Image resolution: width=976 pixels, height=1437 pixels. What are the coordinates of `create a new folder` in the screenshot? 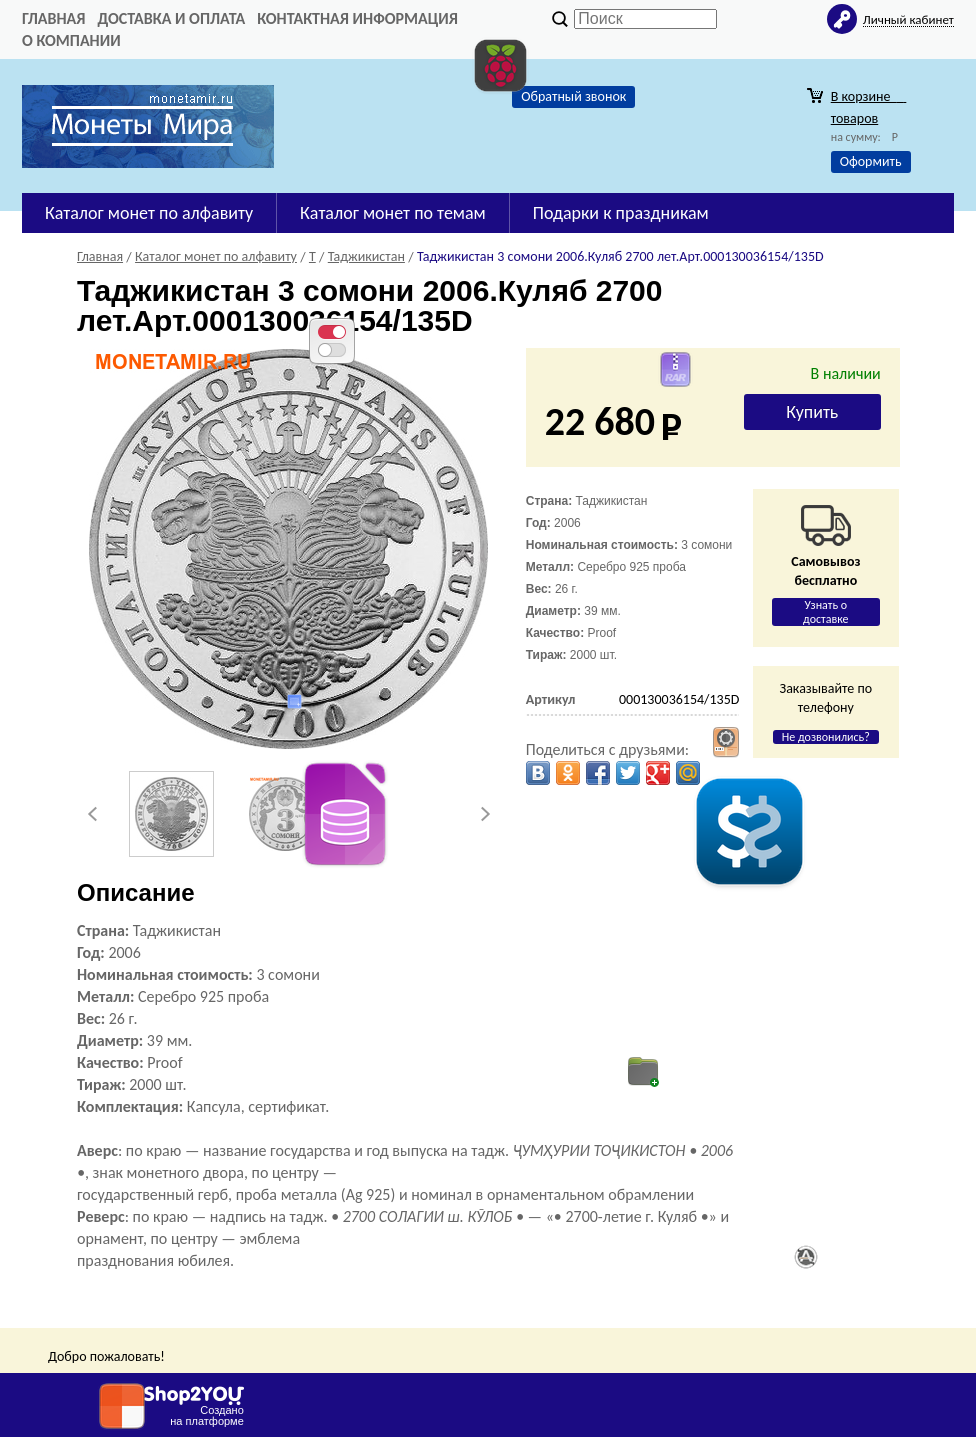 It's located at (643, 1071).